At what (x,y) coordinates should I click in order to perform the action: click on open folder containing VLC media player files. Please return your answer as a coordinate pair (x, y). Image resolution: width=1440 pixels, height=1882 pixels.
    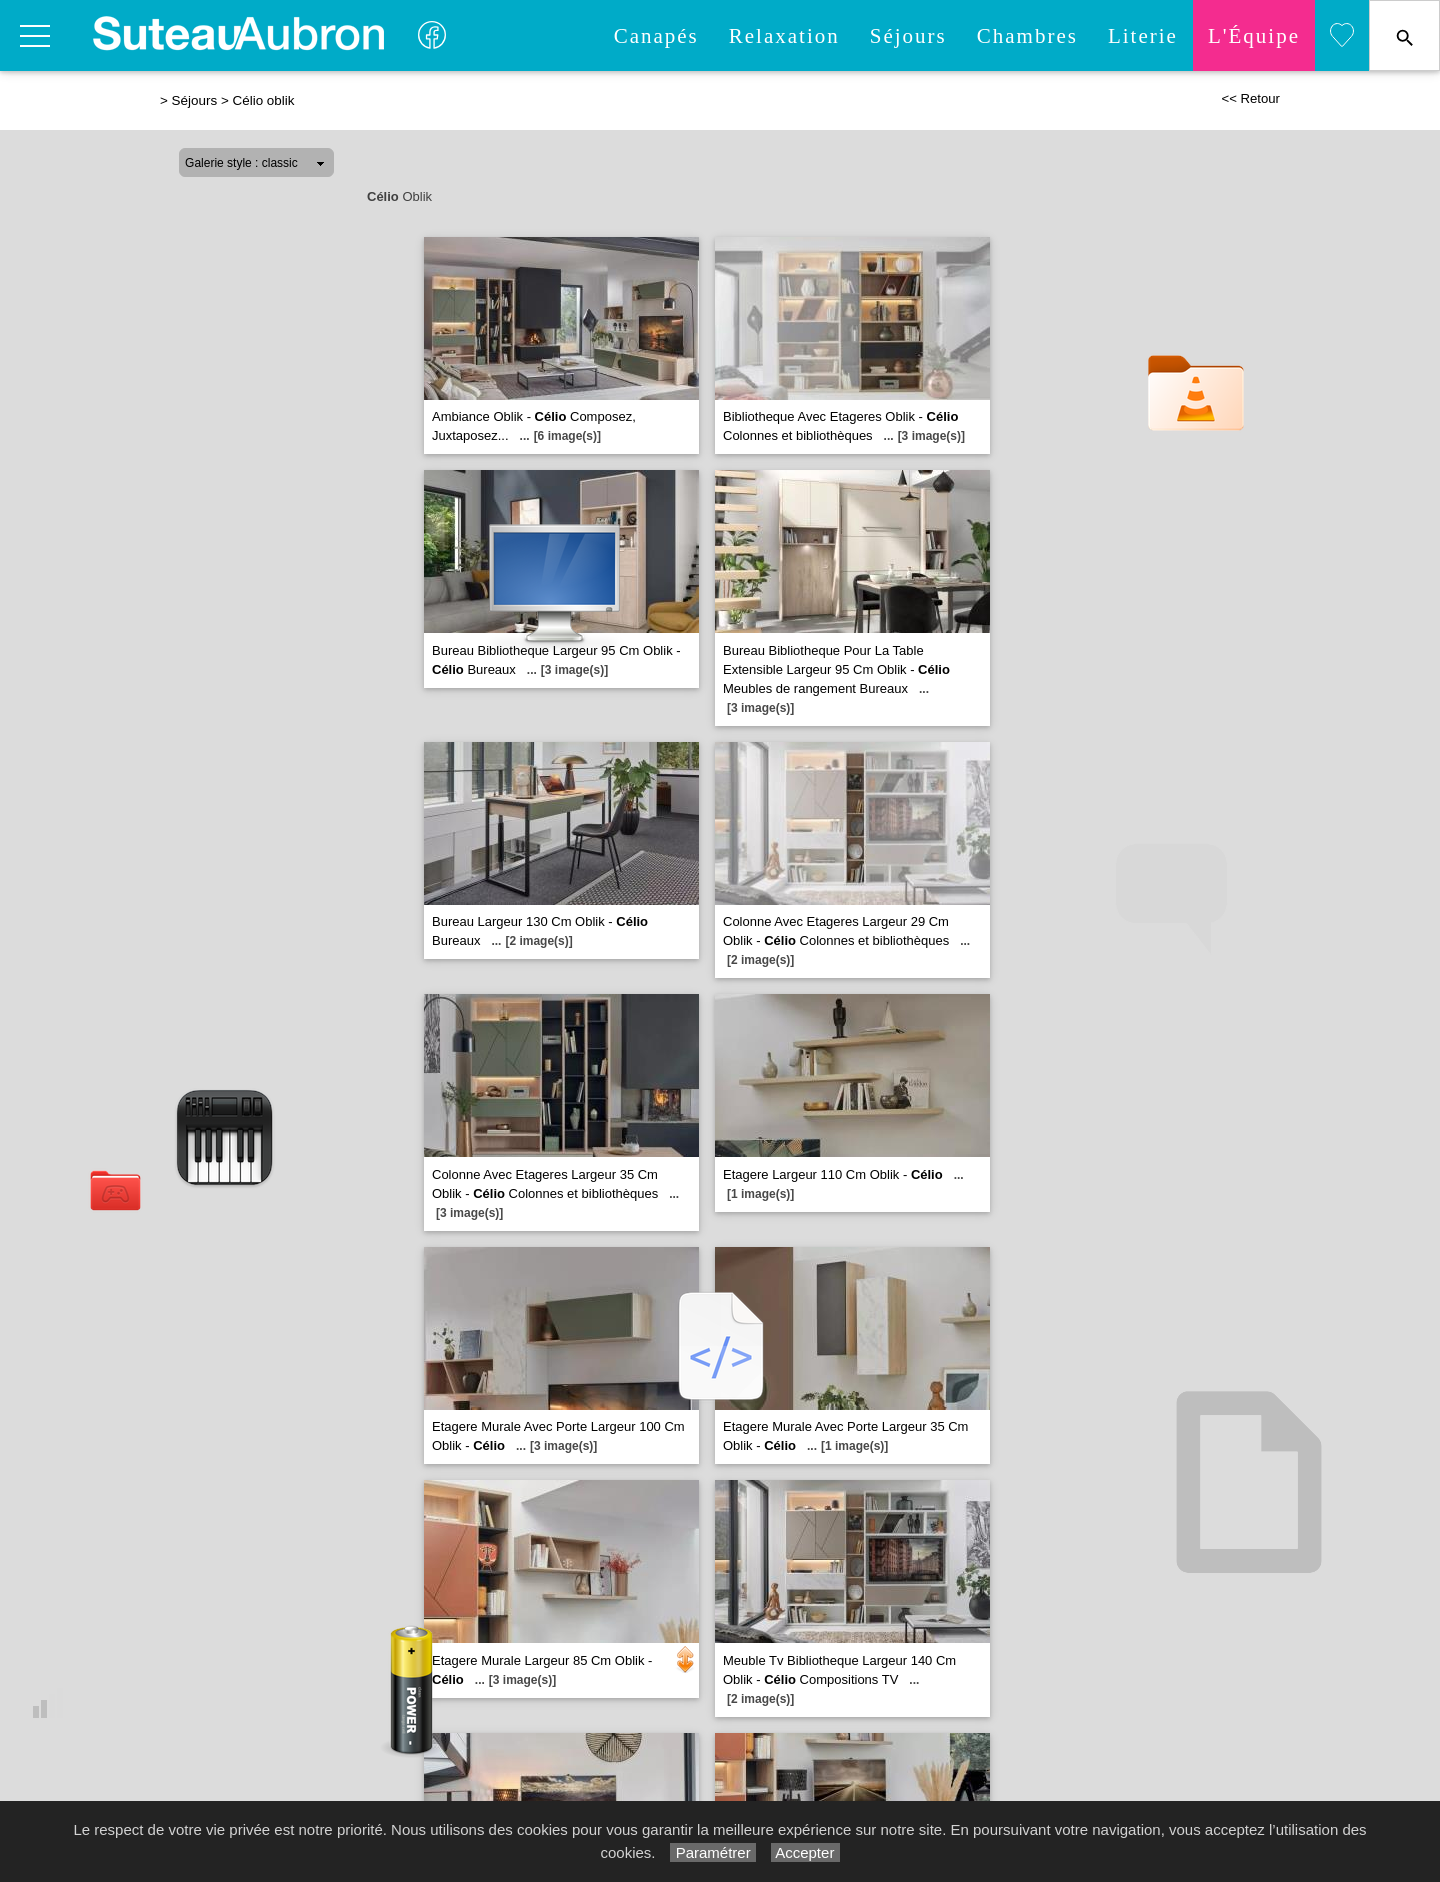
    Looking at the image, I should click on (1195, 395).